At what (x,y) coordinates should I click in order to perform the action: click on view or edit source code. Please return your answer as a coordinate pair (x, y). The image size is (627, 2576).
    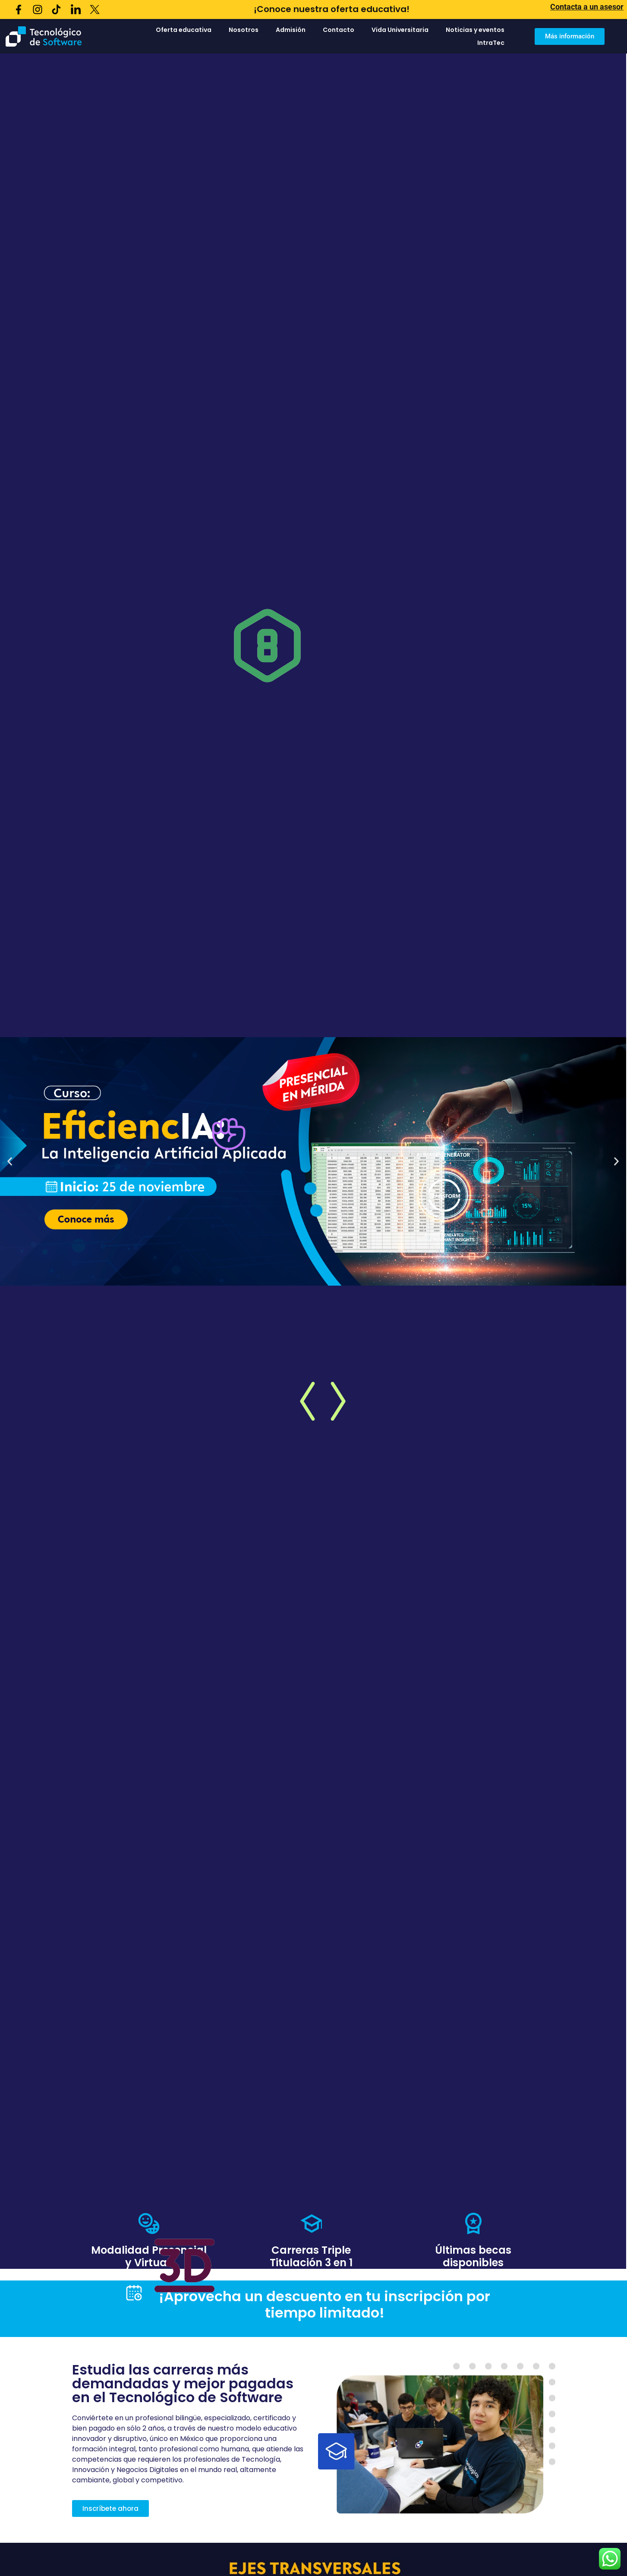
    Looking at the image, I should click on (323, 1401).